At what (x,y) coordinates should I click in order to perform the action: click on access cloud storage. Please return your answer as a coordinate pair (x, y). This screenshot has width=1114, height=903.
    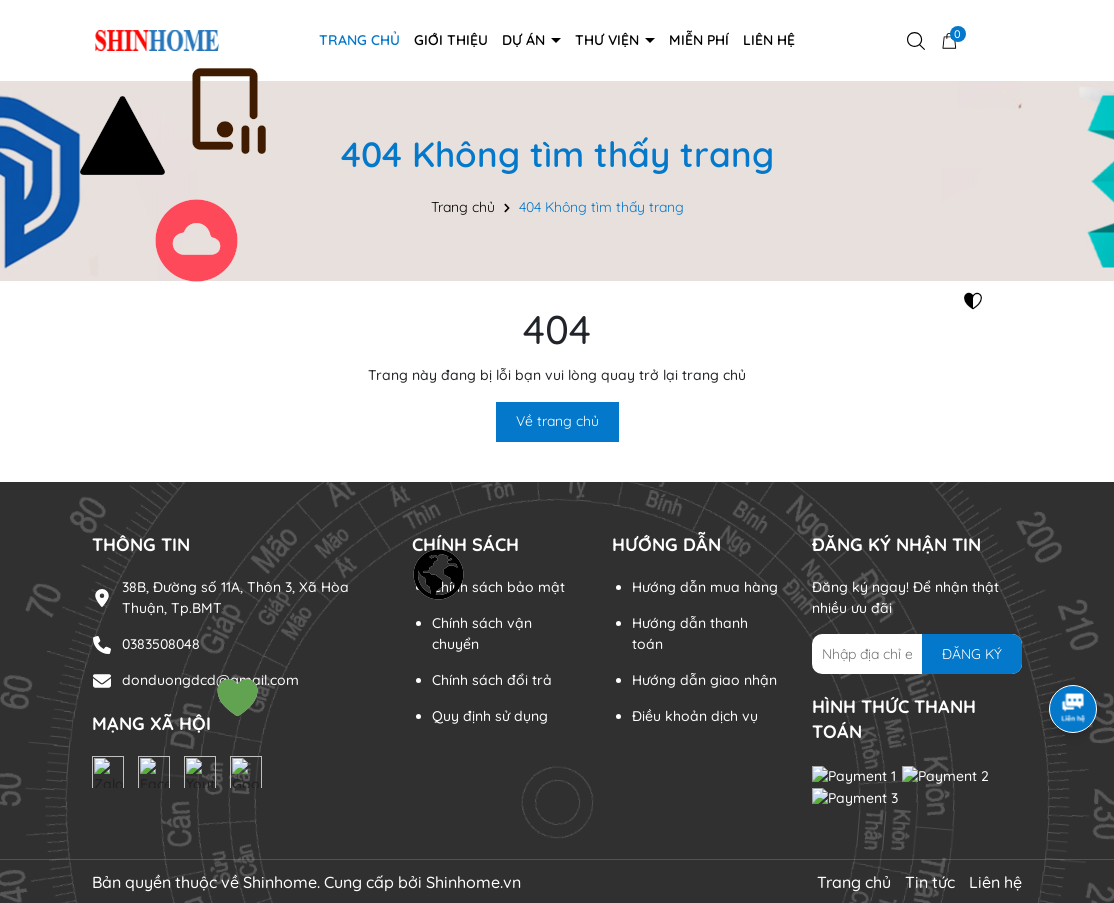
    Looking at the image, I should click on (196, 240).